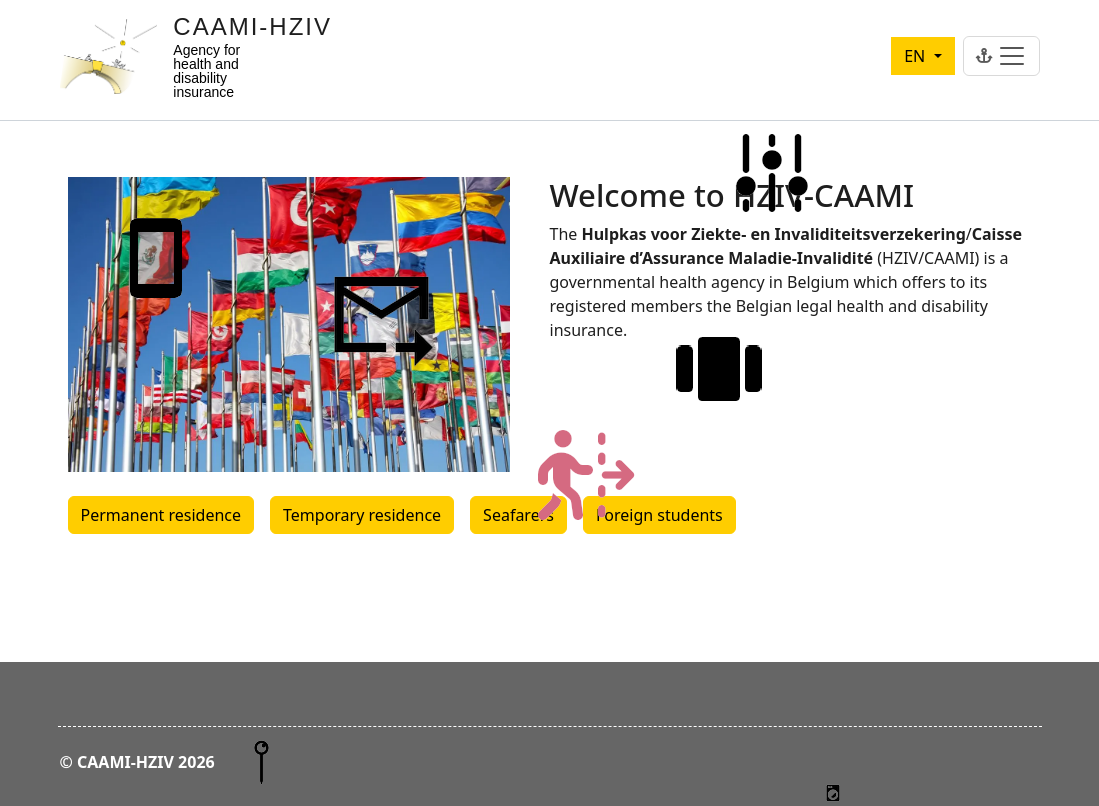 This screenshot has height=806, width=1099. I want to click on set this device as your primary phone, so click(156, 258).